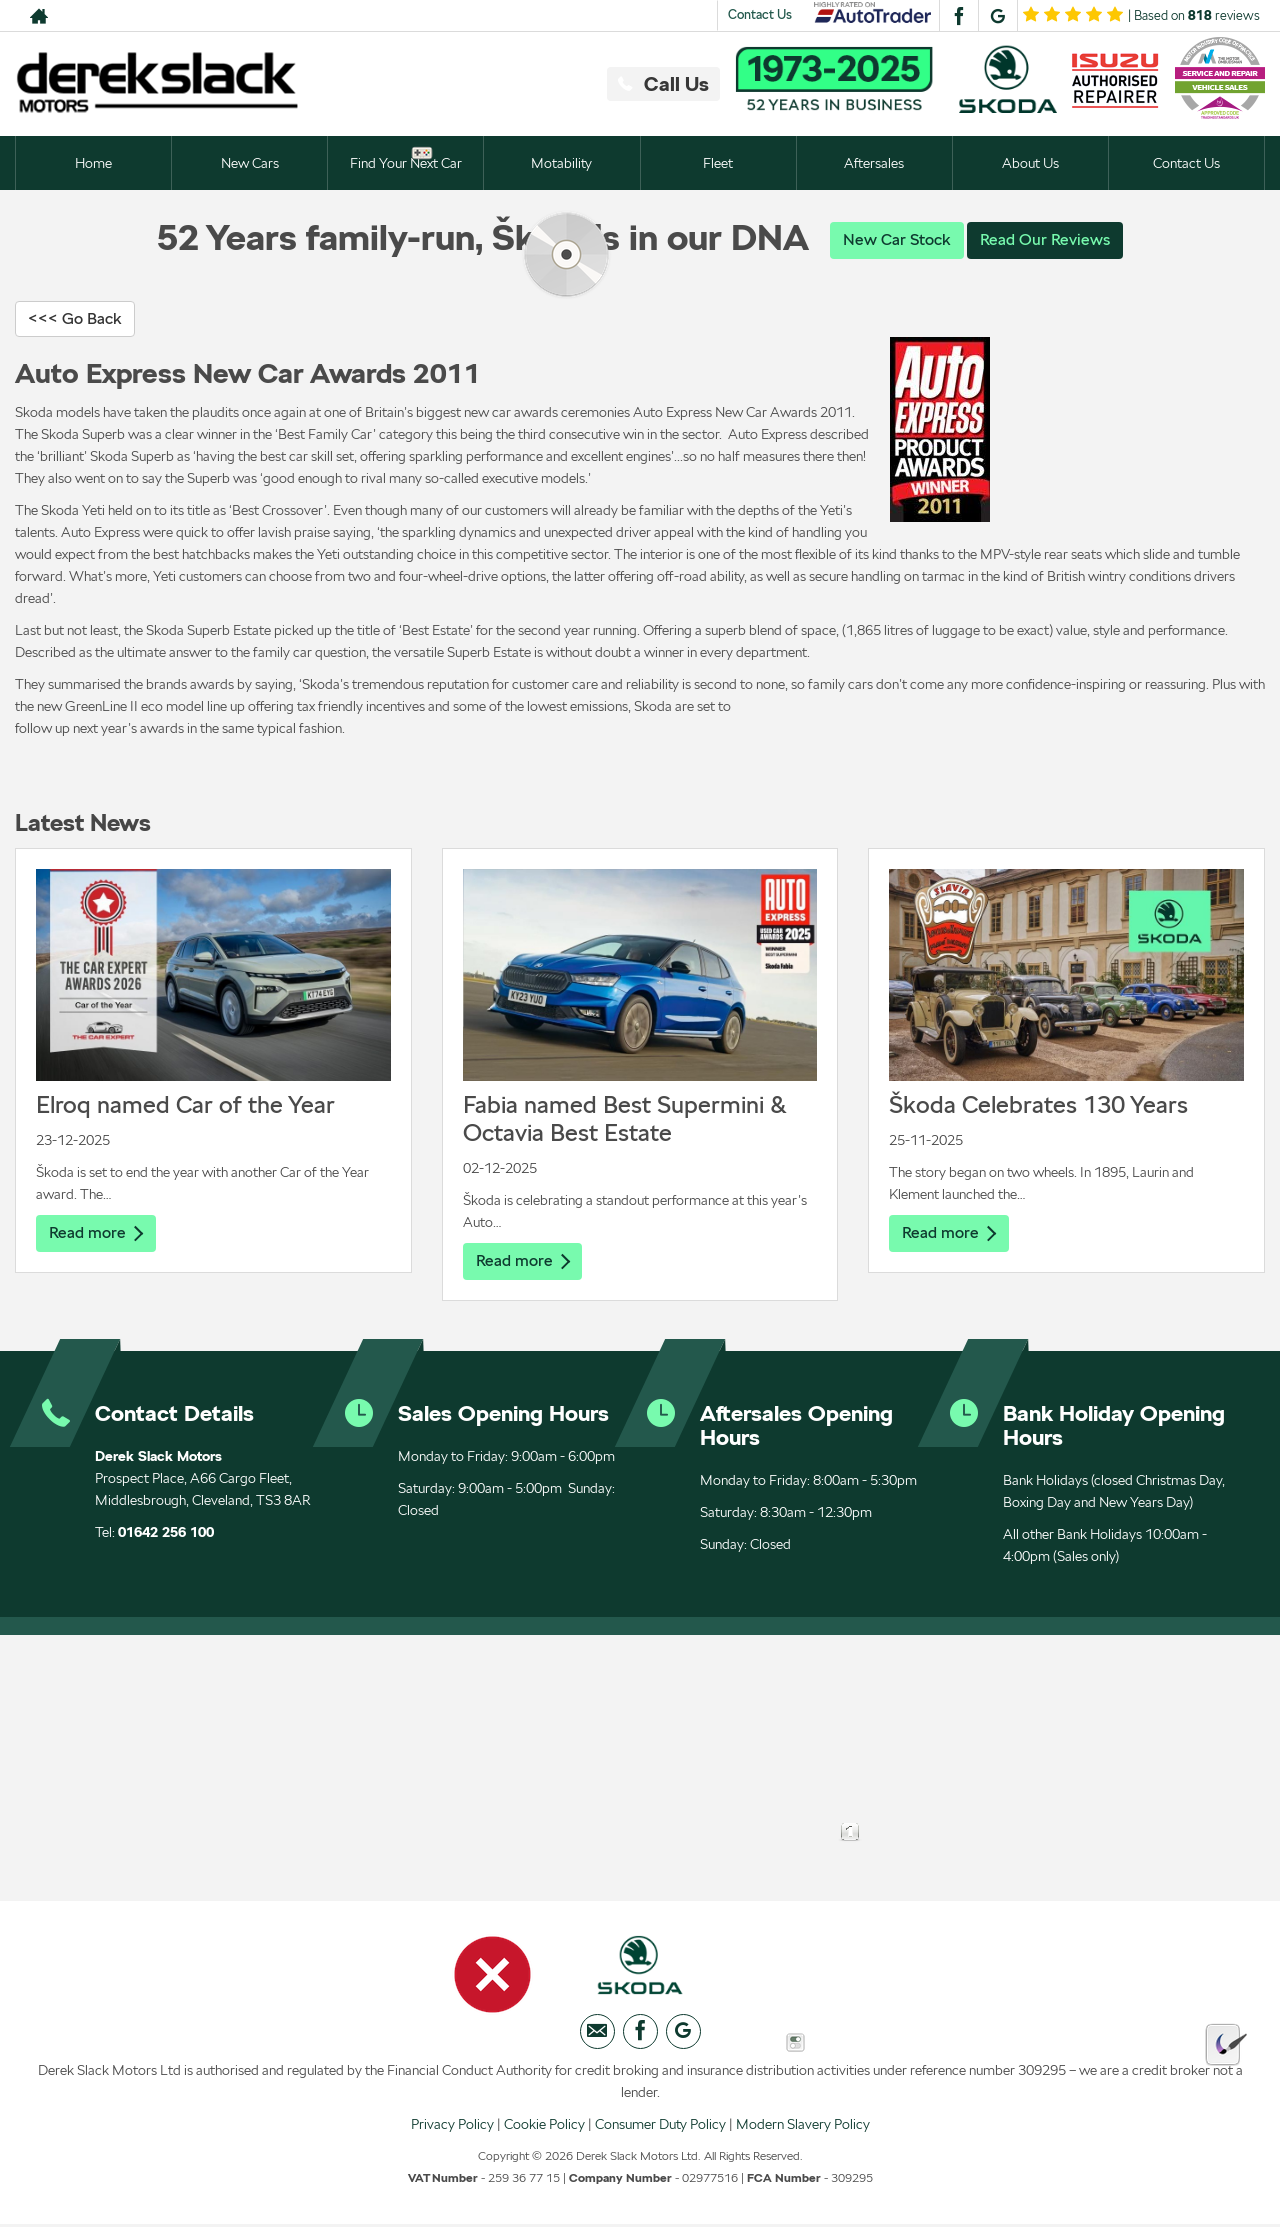 The width and height of the screenshot is (1280, 2227). Describe the element at coordinates (566, 254) in the screenshot. I see `access CD/DVD drive or optical media` at that location.